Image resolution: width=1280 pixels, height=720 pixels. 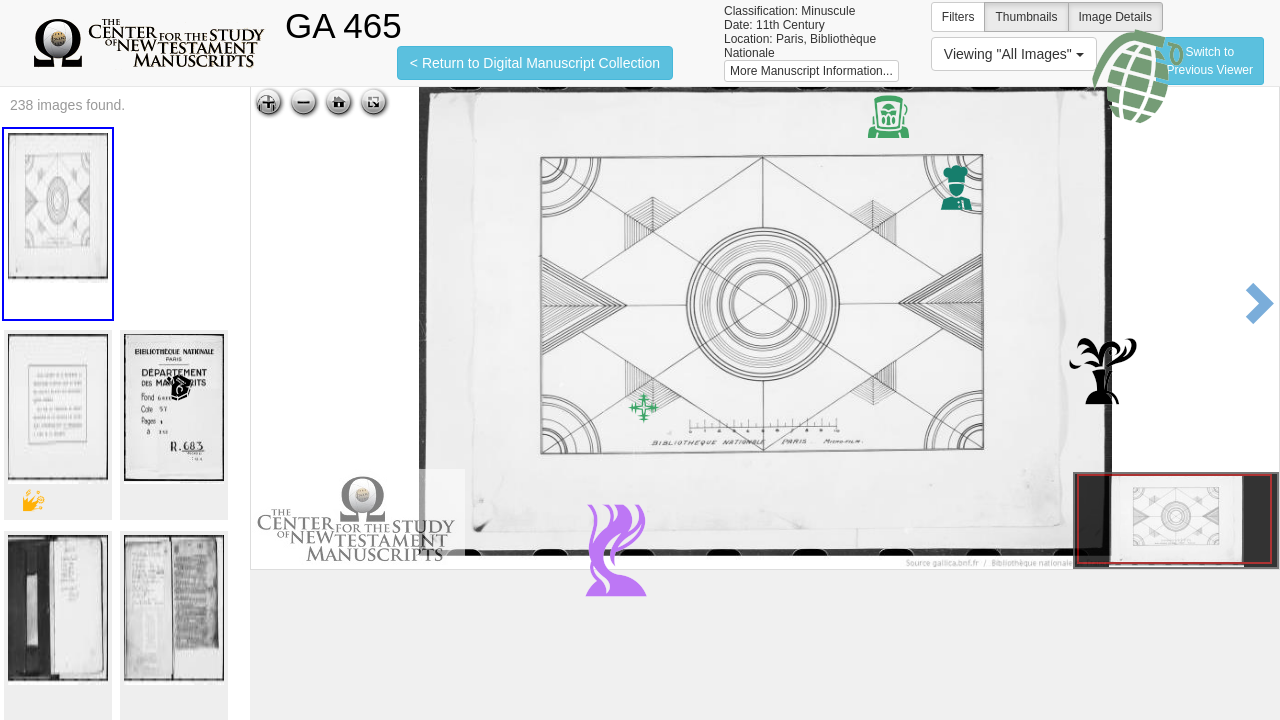 I want to click on indicates a magic or mystical item in inventory, so click(x=612, y=550).